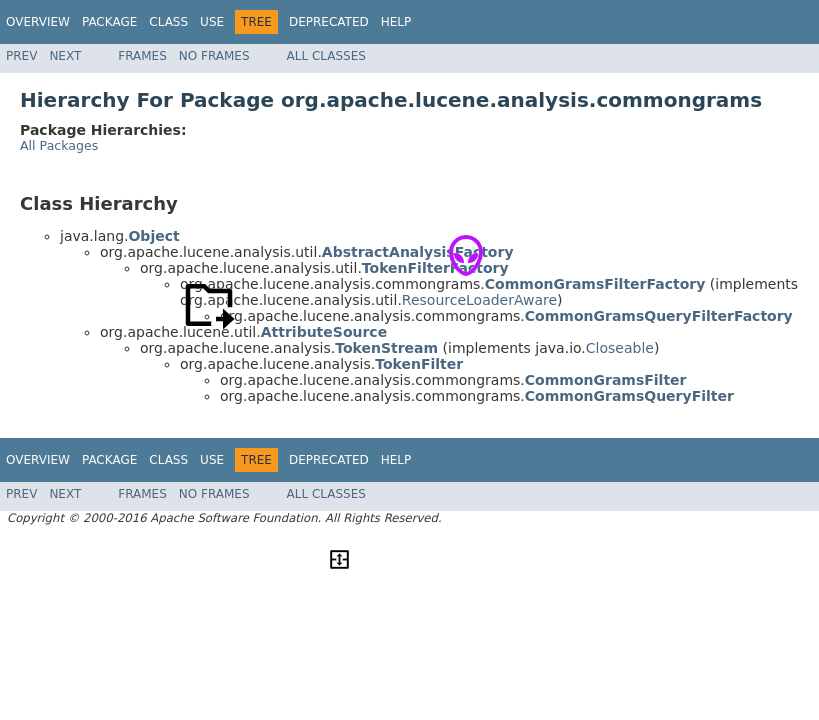 Image resolution: width=819 pixels, height=720 pixels. I want to click on indicates sci-fi or extraterrestrial content, so click(466, 255).